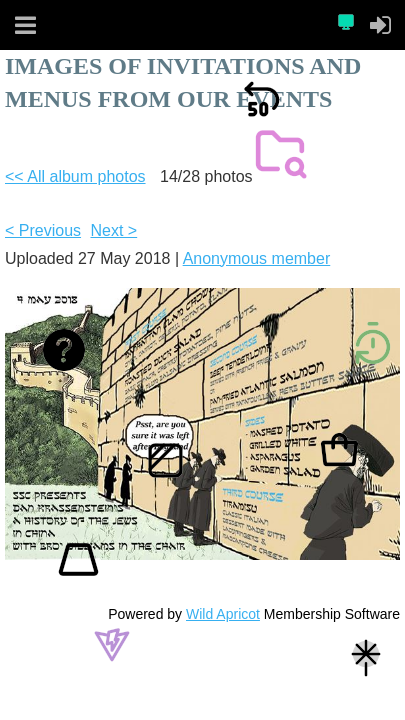  Describe the element at coordinates (261, 100) in the screenshot. I see `rewind 50 seconds backward` at that location.